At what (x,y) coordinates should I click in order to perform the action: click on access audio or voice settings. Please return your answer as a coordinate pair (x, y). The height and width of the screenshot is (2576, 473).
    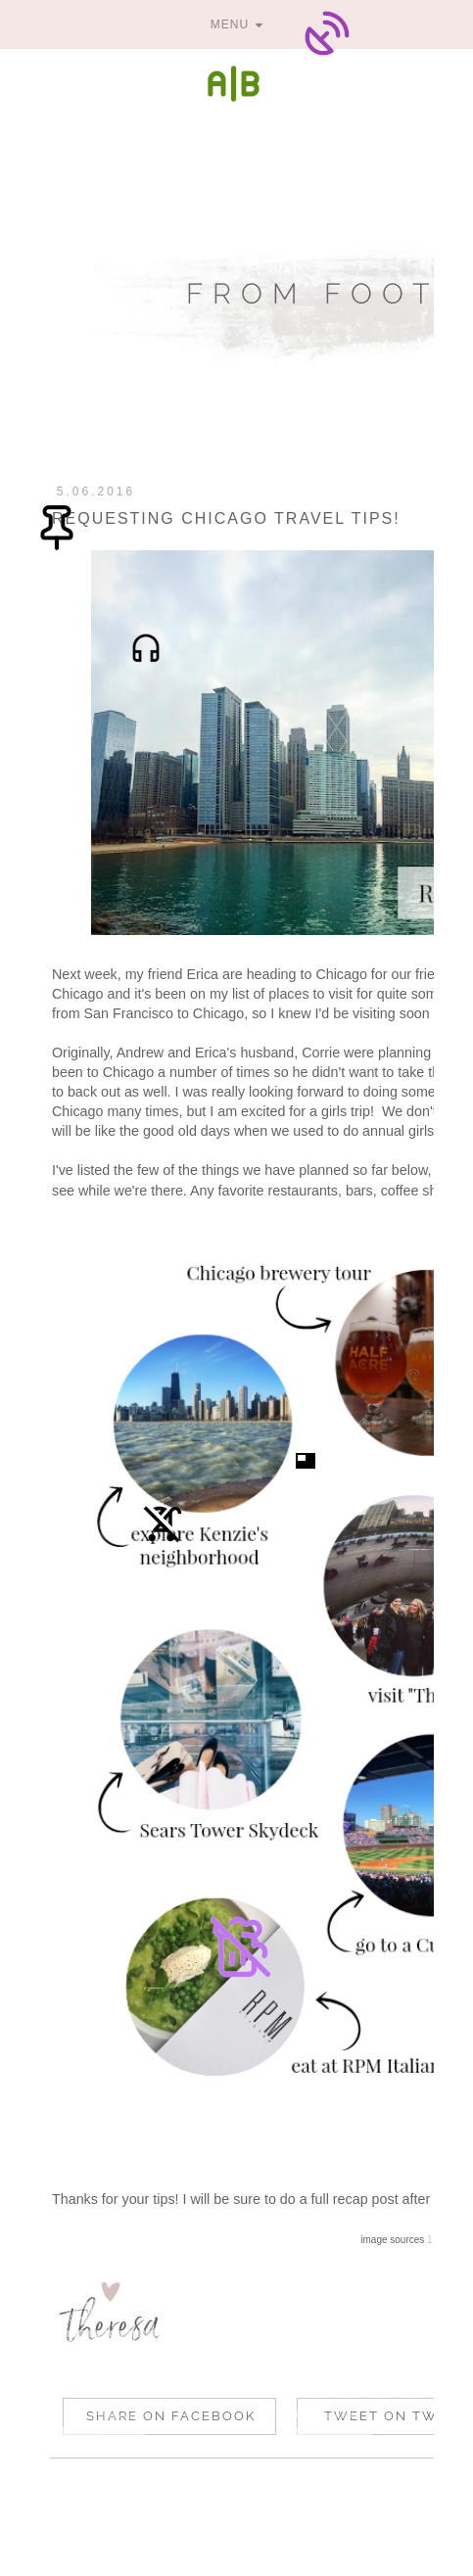
    Looking at the image, I should click on (146, 650).